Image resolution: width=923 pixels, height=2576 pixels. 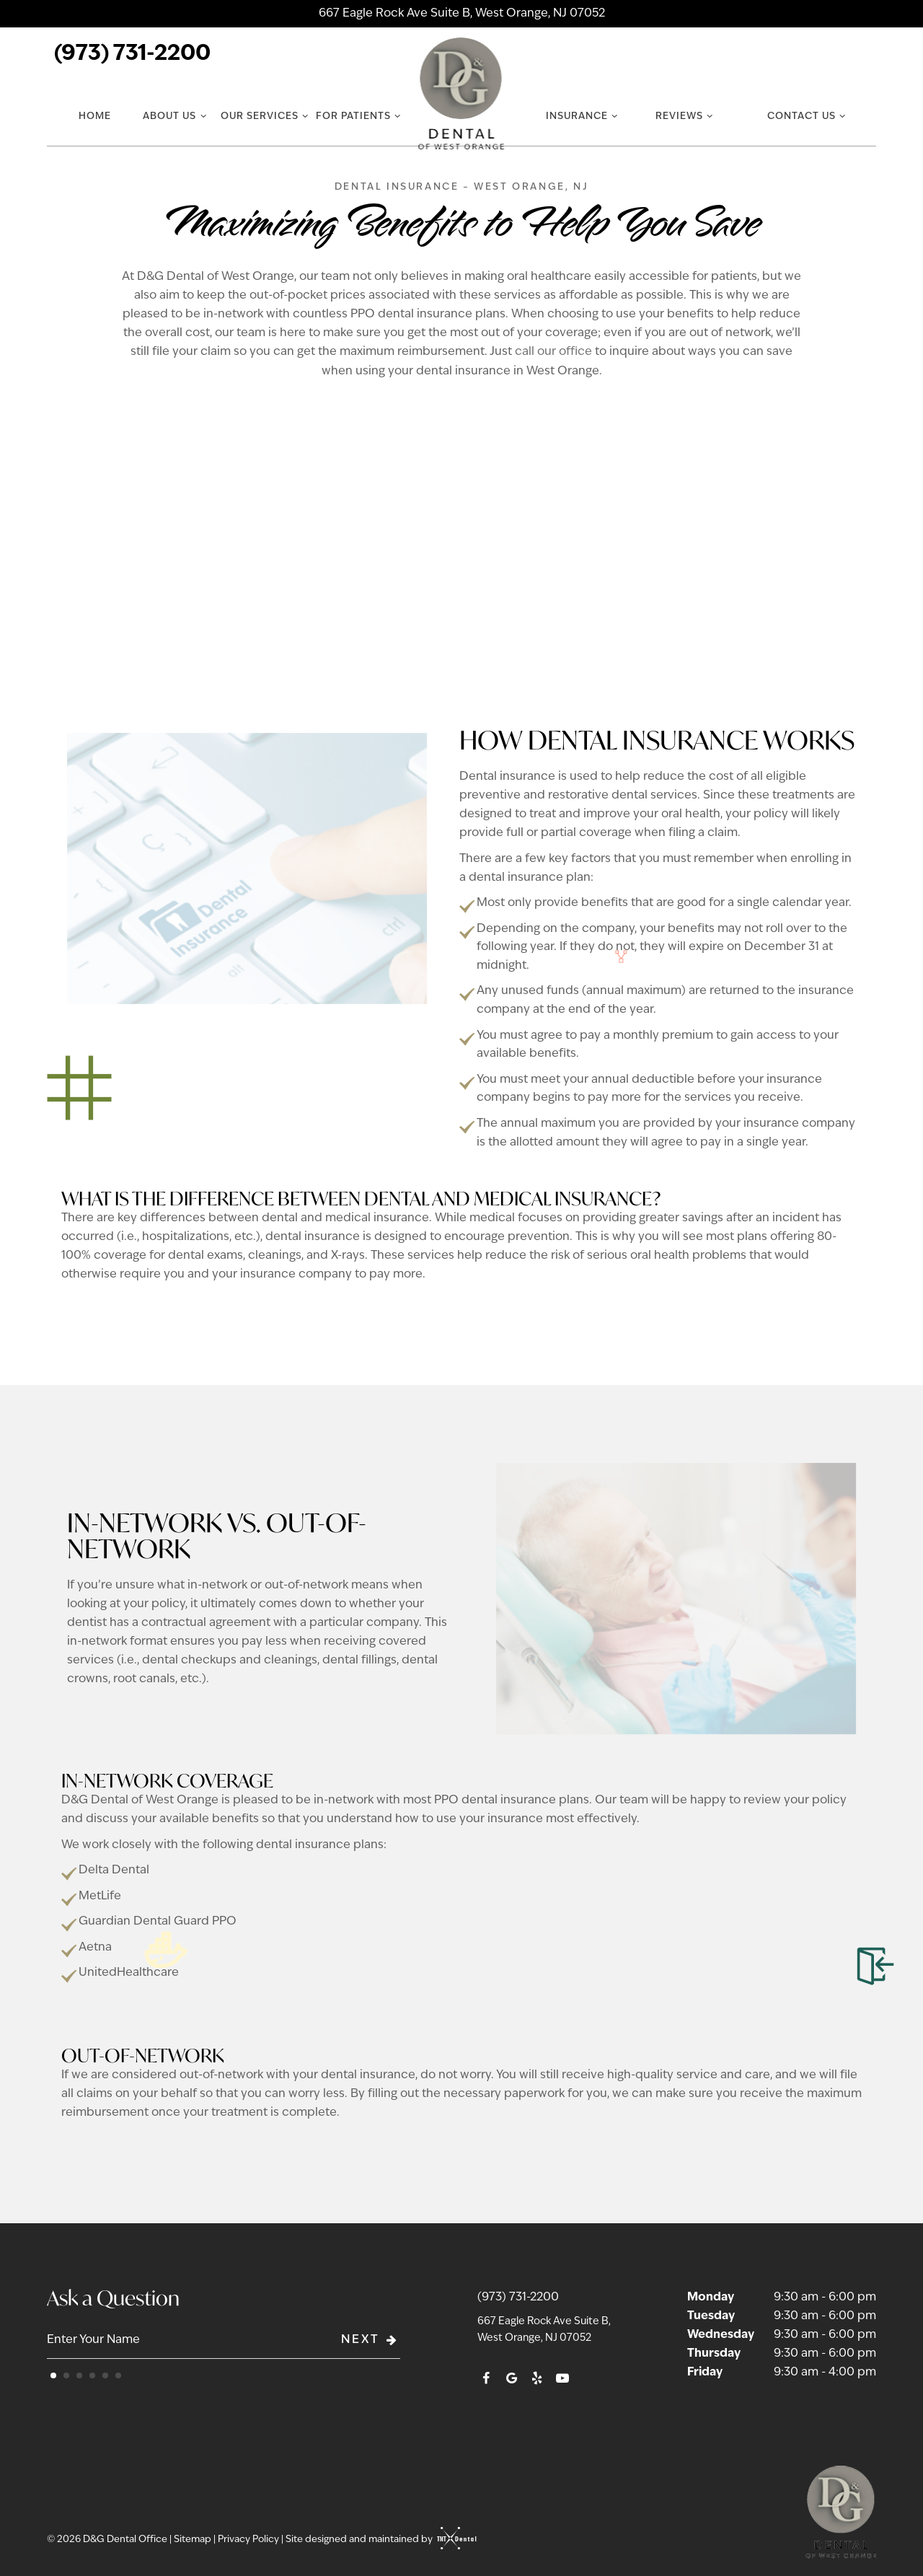 I want to click on sign in to your account, so click(x=874, y=1964).